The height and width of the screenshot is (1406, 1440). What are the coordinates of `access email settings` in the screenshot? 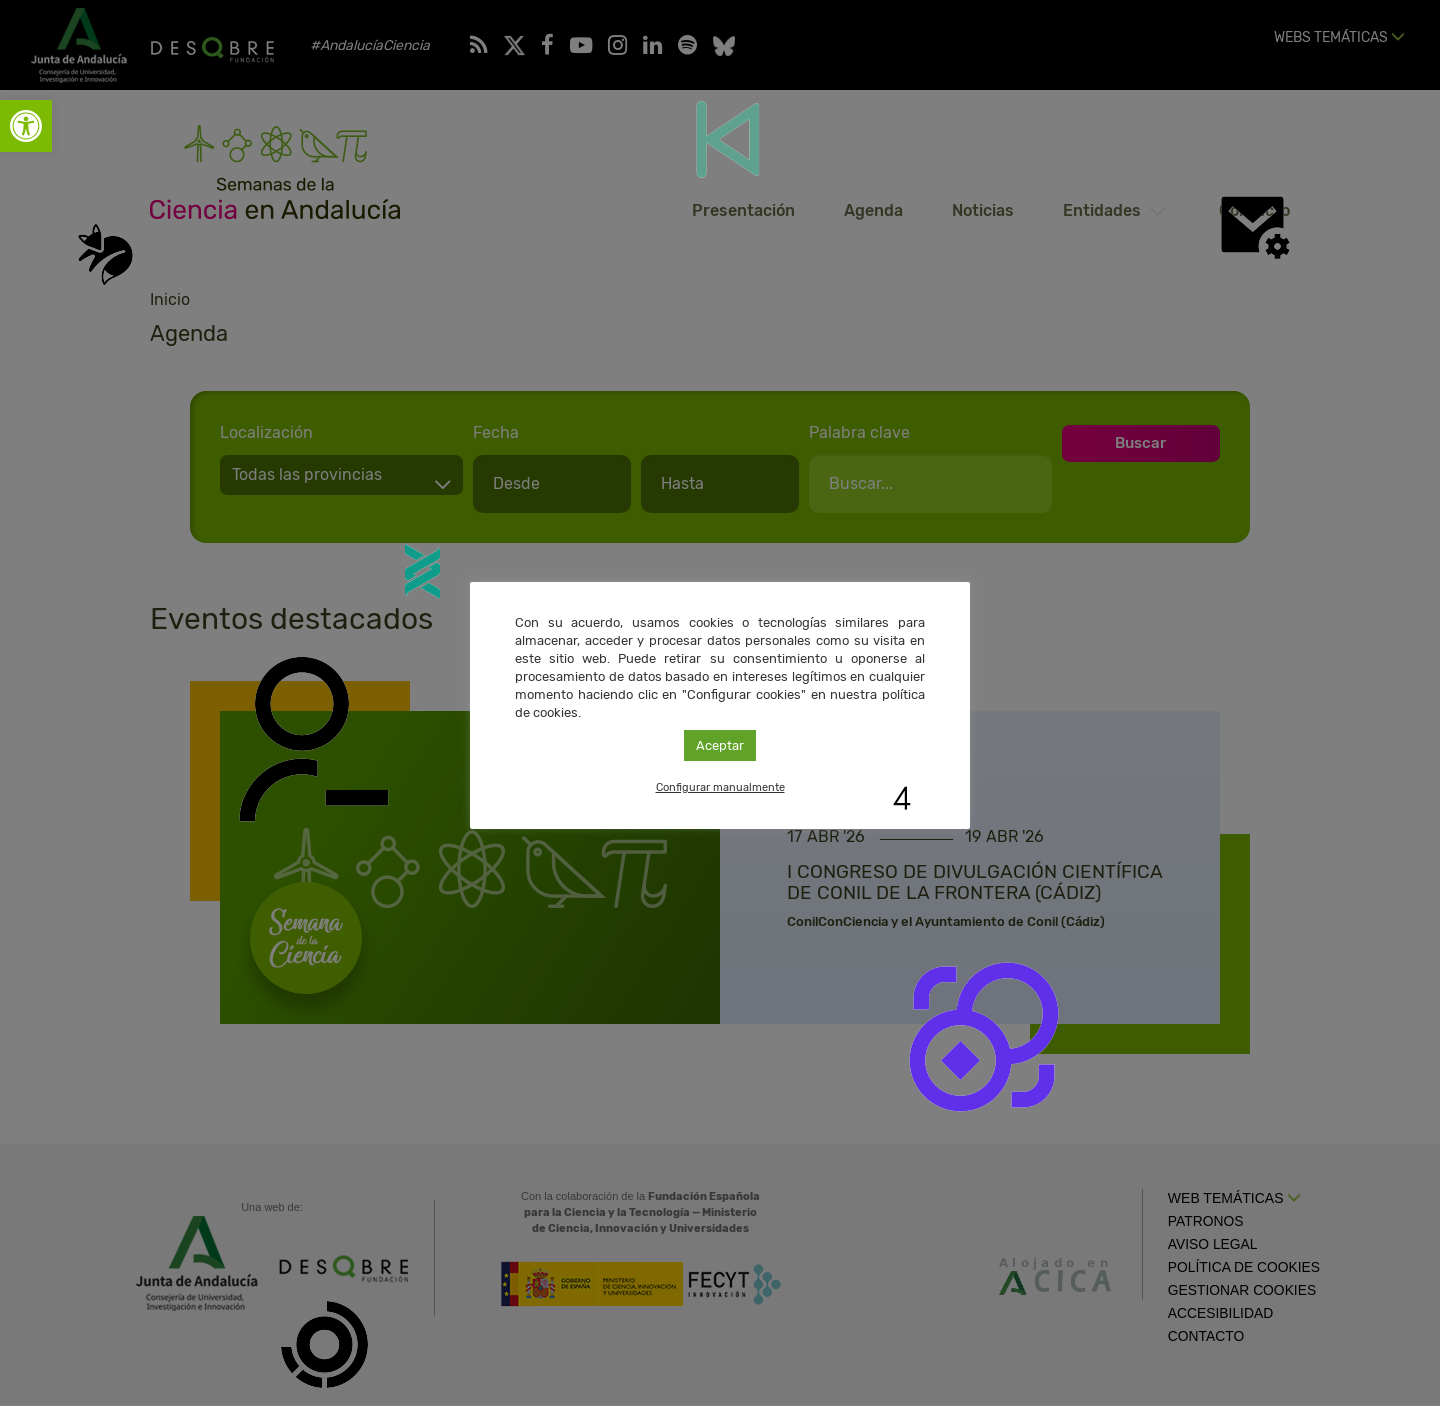 It's located at (1252, 224).